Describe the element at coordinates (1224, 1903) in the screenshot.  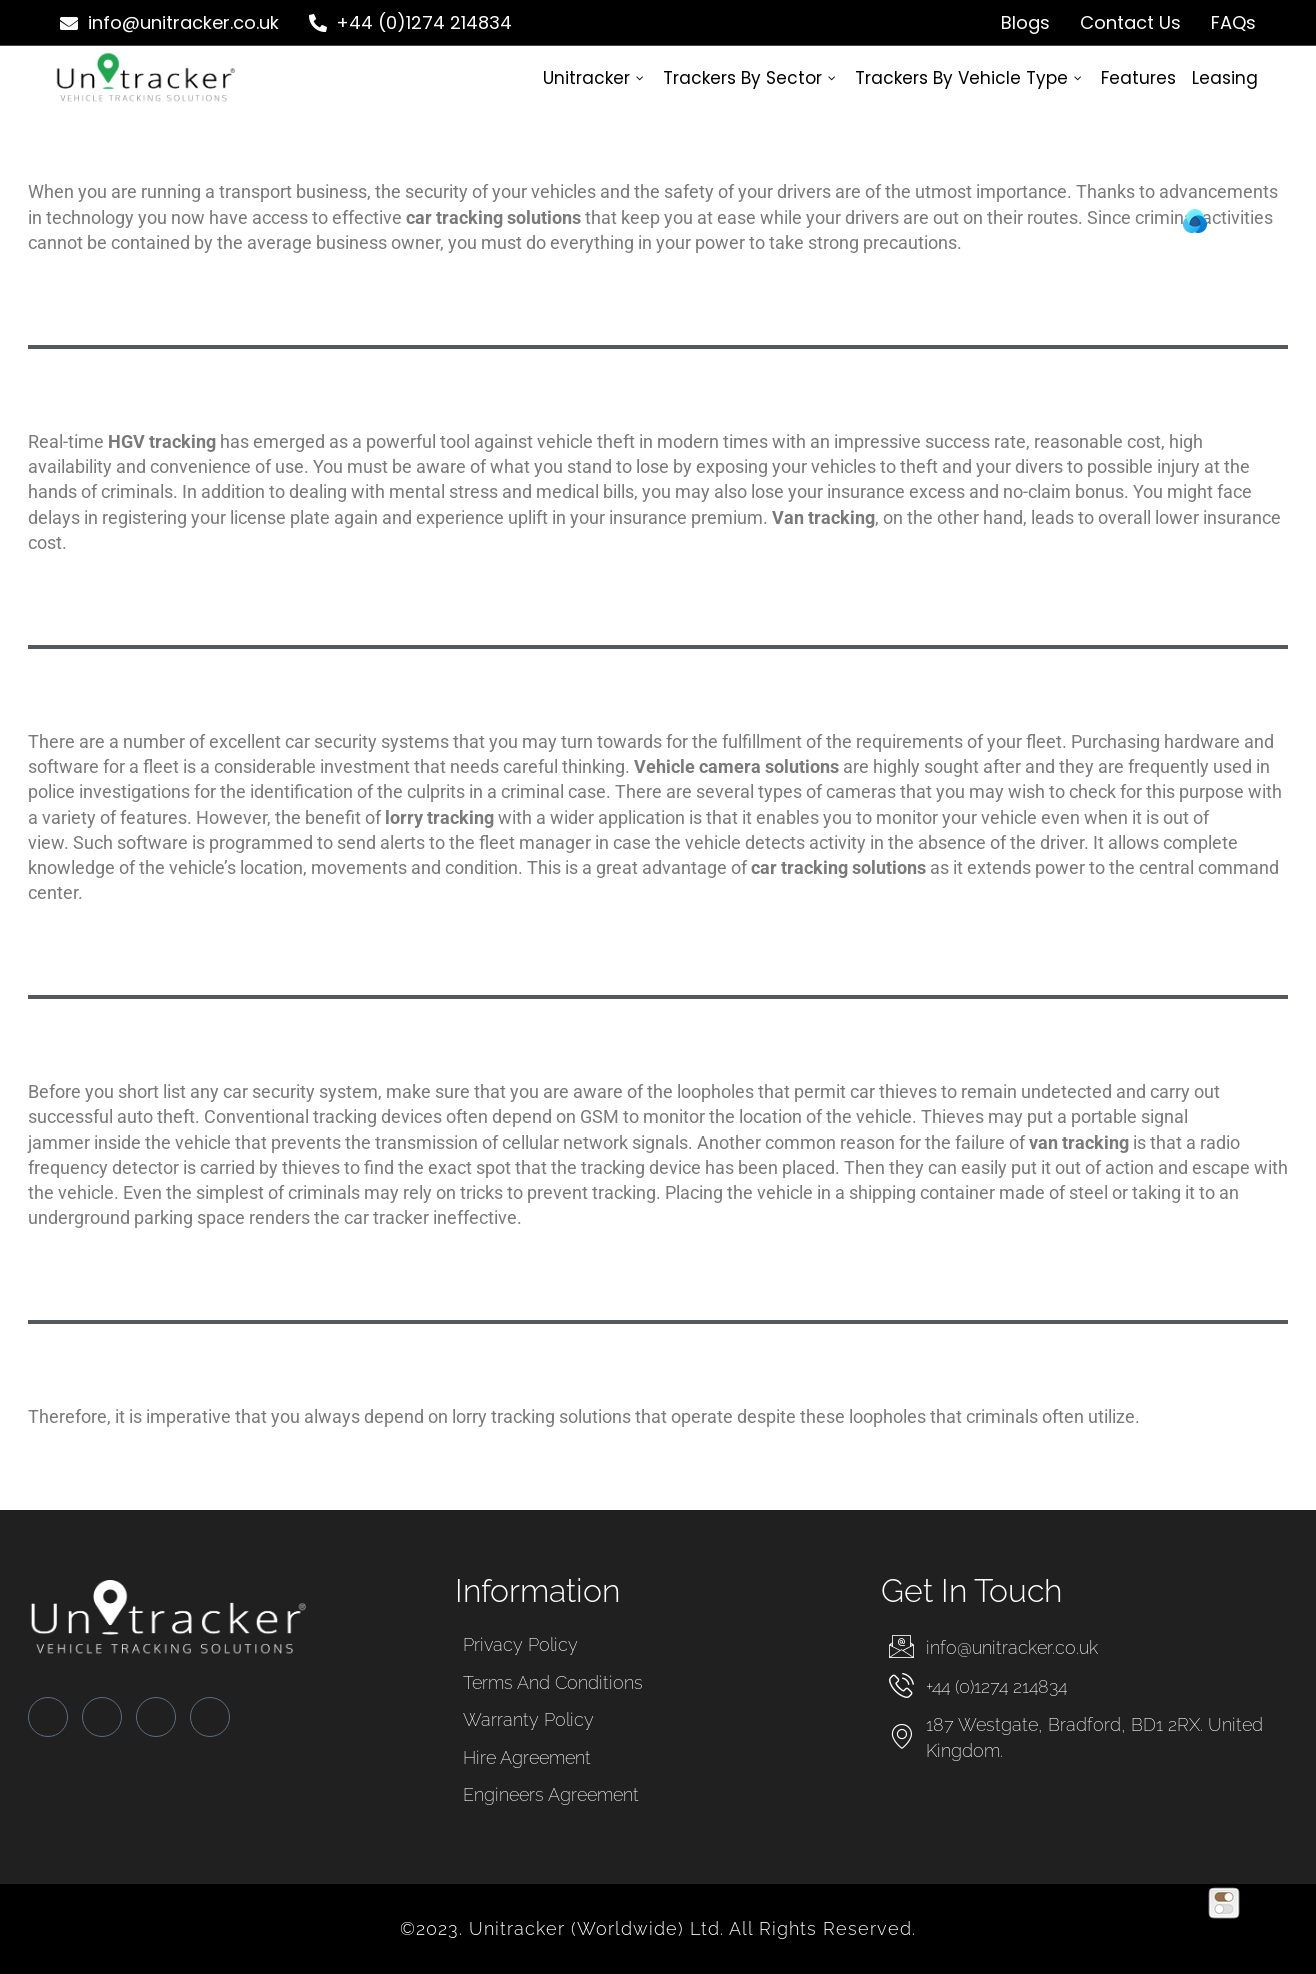
I see `open unity tweak tool settings` at that location.